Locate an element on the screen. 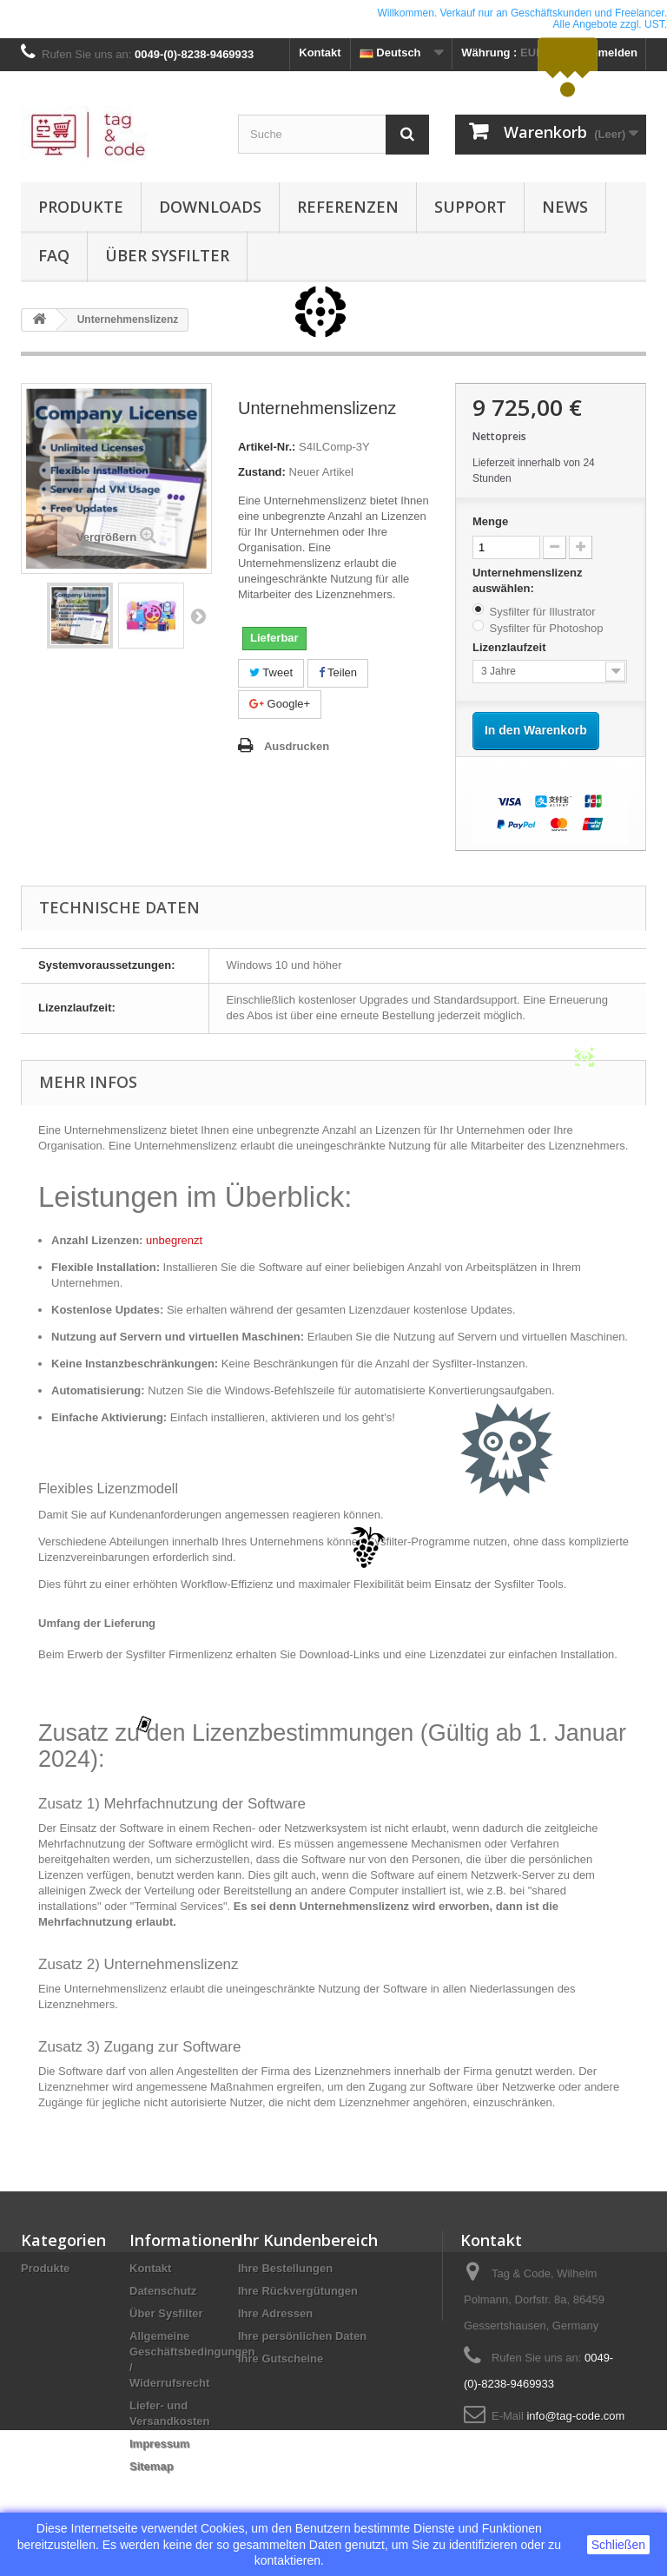  send a letter or mail item is located at coordinates (144, 1724).